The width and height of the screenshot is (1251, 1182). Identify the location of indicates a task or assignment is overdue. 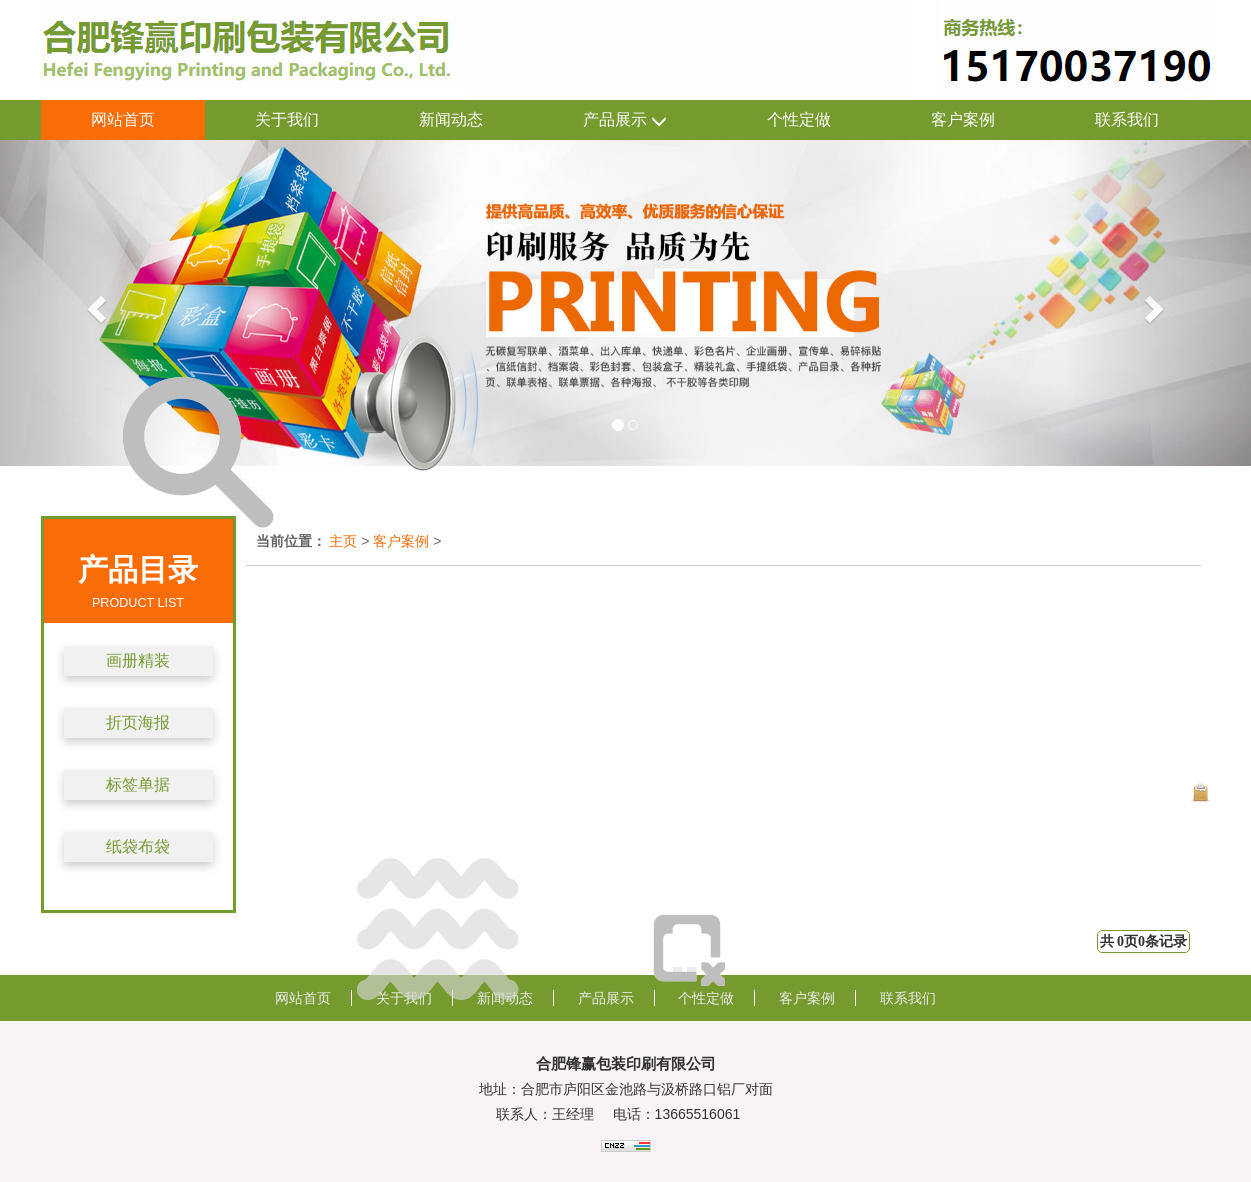
(1200, 792).